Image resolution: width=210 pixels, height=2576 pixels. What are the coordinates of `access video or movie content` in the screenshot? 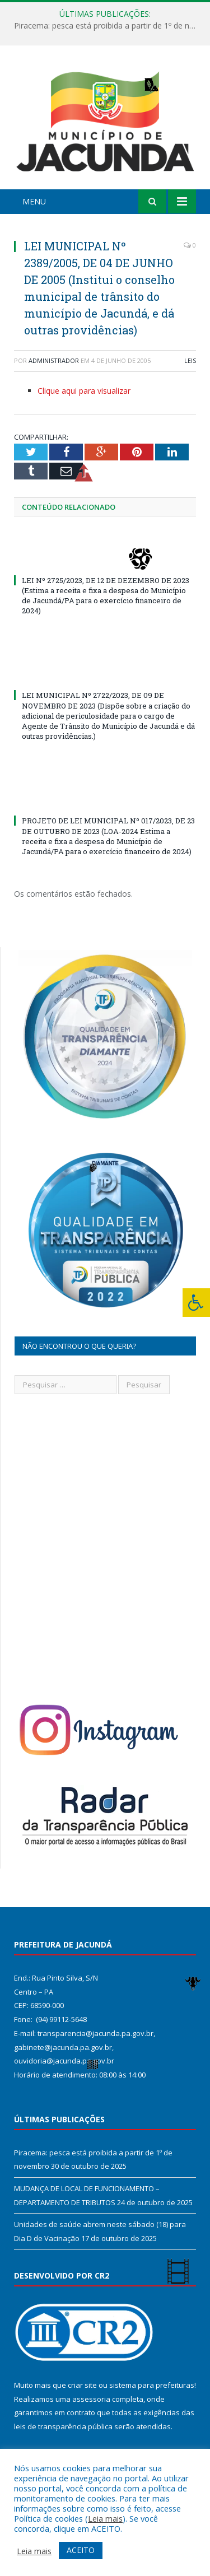 It's located at (178, 2271).